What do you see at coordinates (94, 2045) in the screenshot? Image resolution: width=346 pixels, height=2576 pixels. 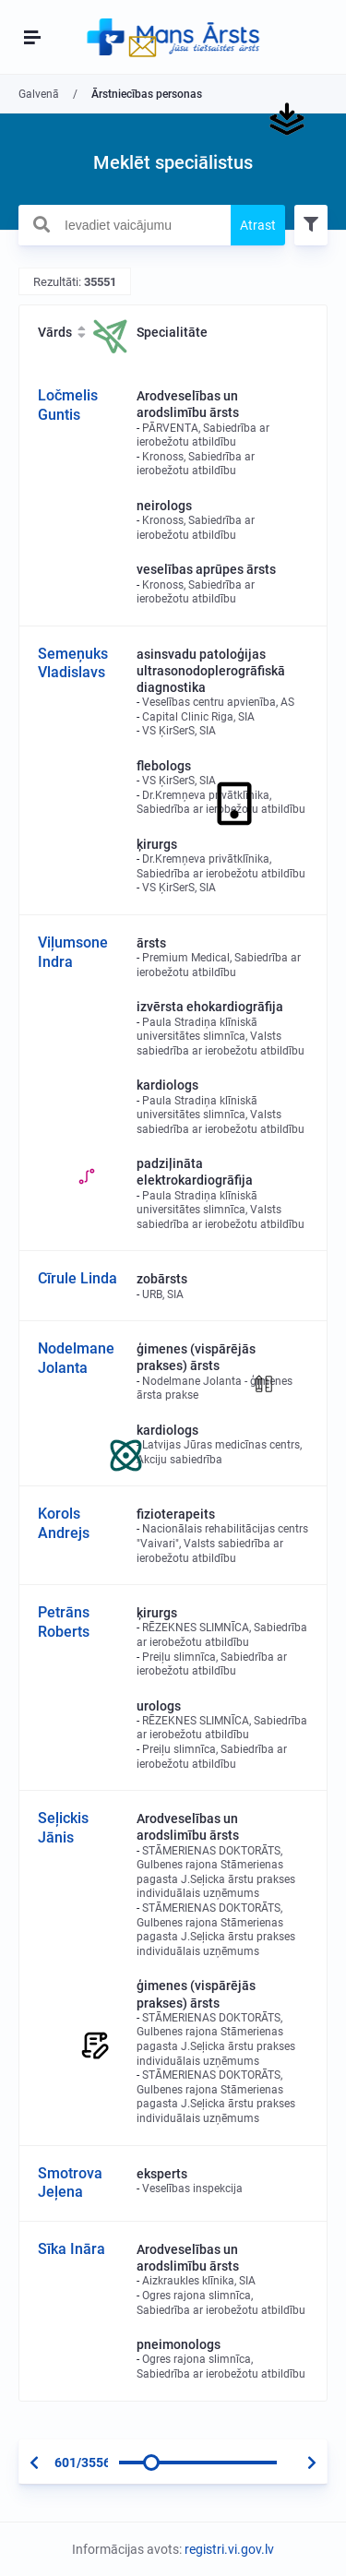 I see `view or manage contracts` at bounding box center [94, 2045].